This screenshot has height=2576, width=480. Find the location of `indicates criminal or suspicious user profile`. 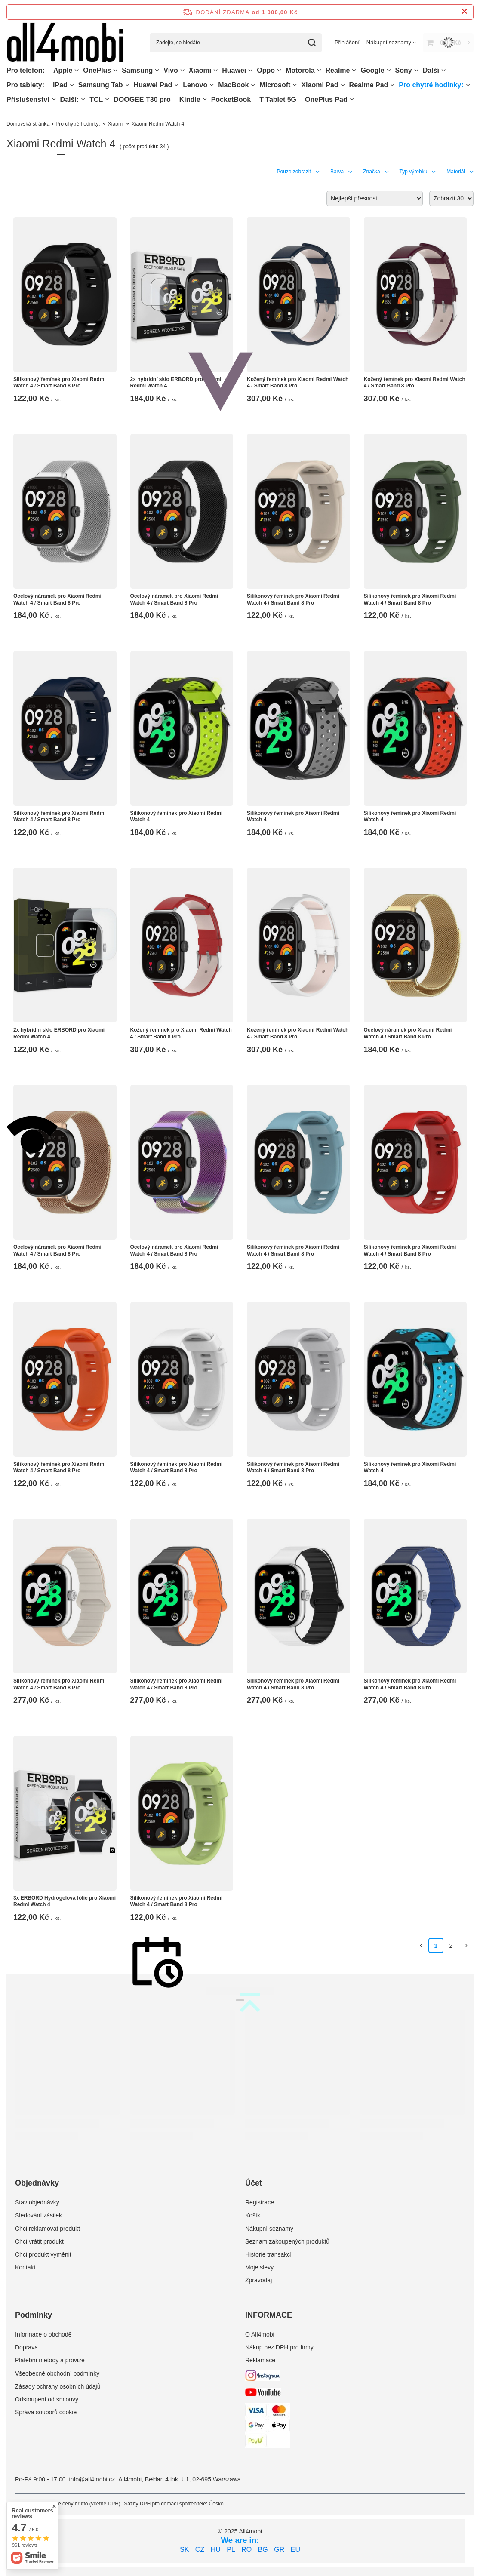

indicates criminal or suspicious user profile is located at coordinates (44, 917).